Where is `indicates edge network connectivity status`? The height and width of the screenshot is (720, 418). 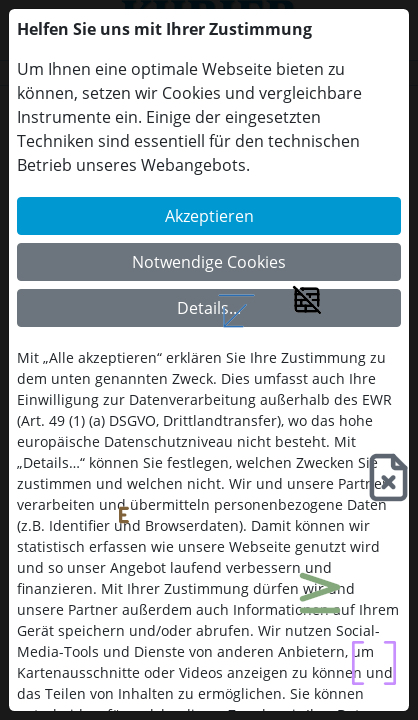 indicates edge network connectivity status is located at coordinates (124, 515).